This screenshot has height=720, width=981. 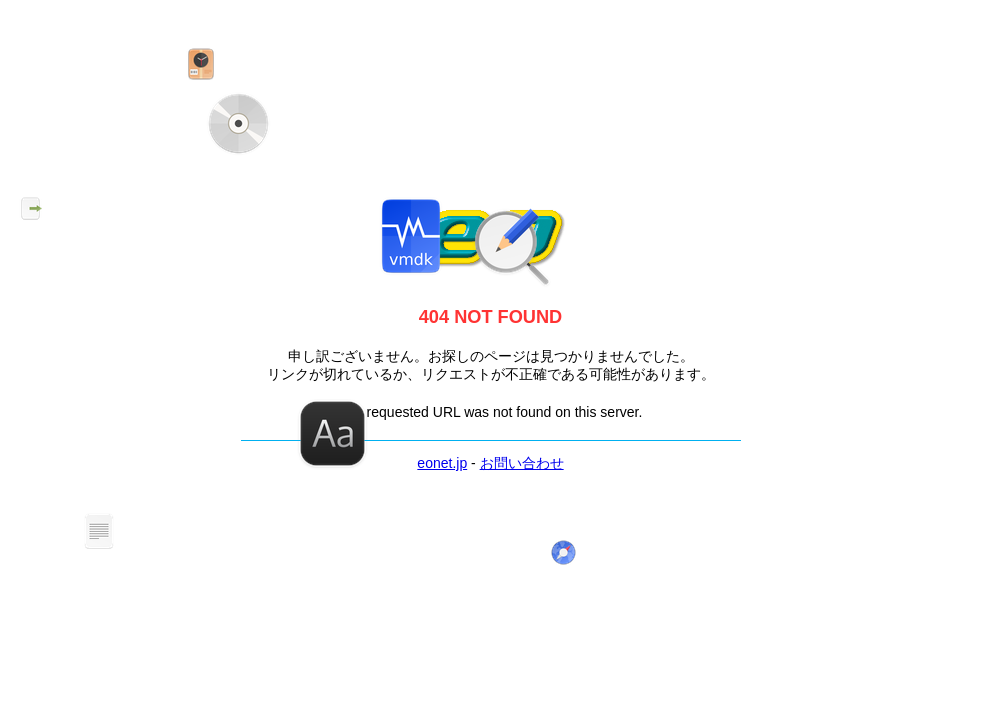 I want to click on indicates a file or folder contains documents, so click(x=99, y=531).